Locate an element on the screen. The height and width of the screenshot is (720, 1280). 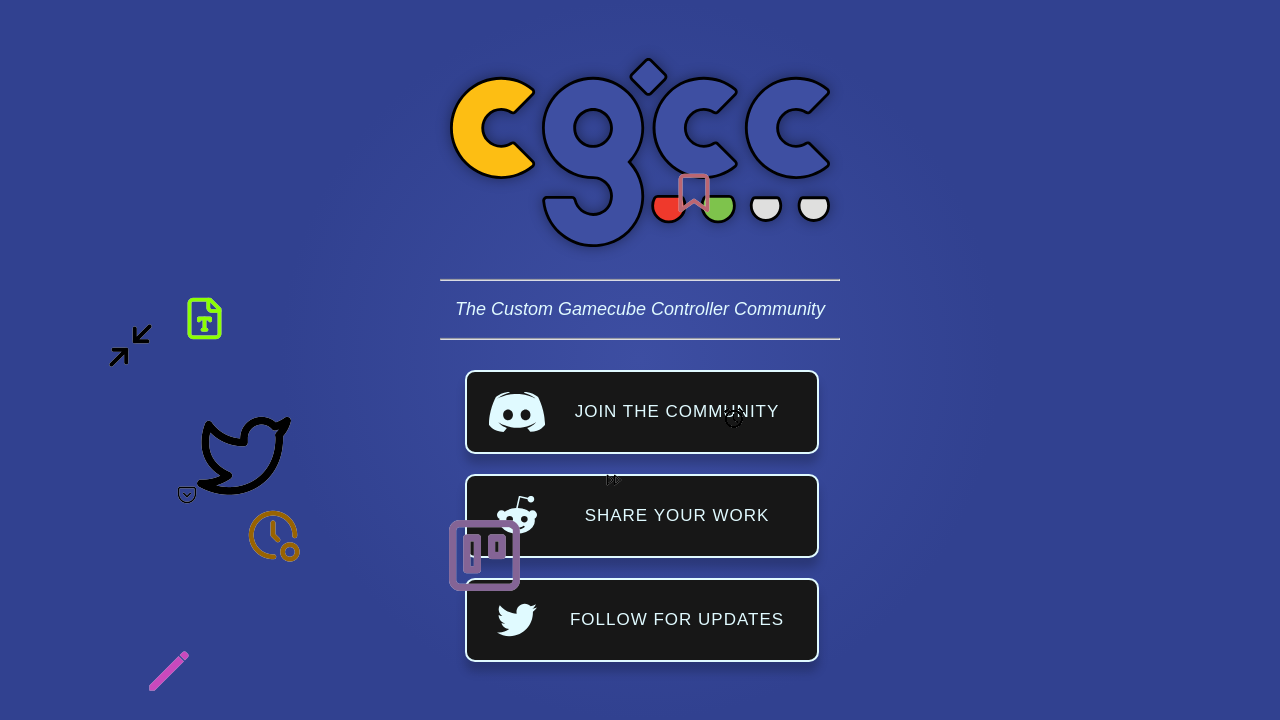
minimize or collapse the current window is located at coordinates (130, 345).